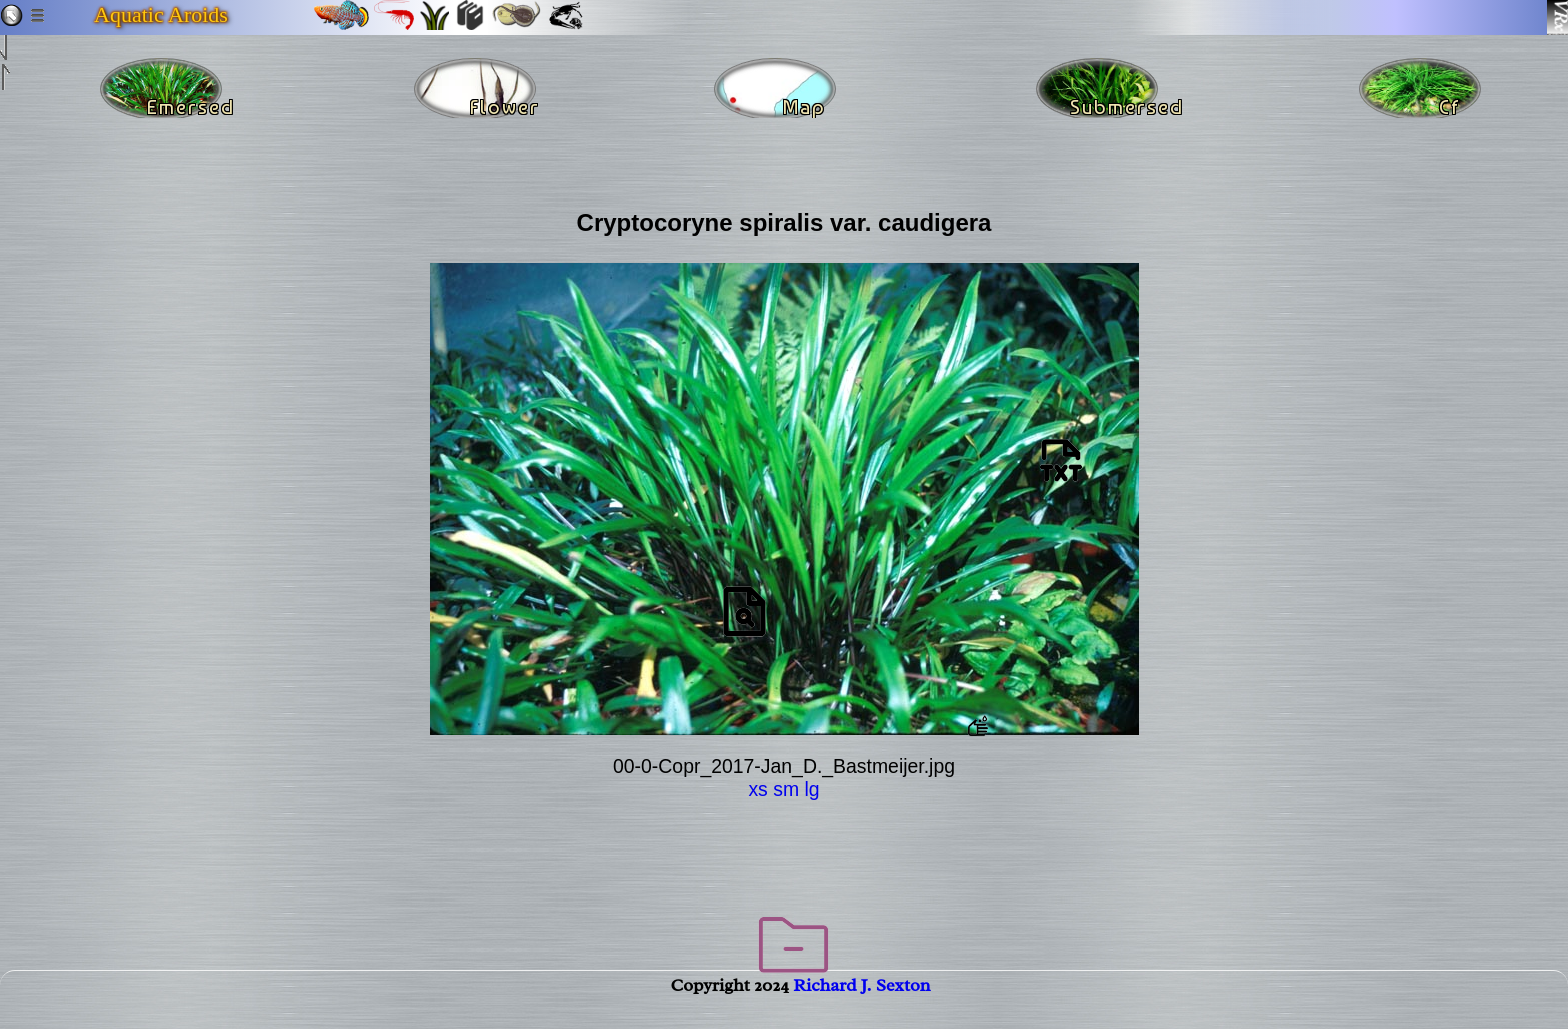 This screenshot has height=1029, width=1568. I want to click on search within a document, so click(744, 611).